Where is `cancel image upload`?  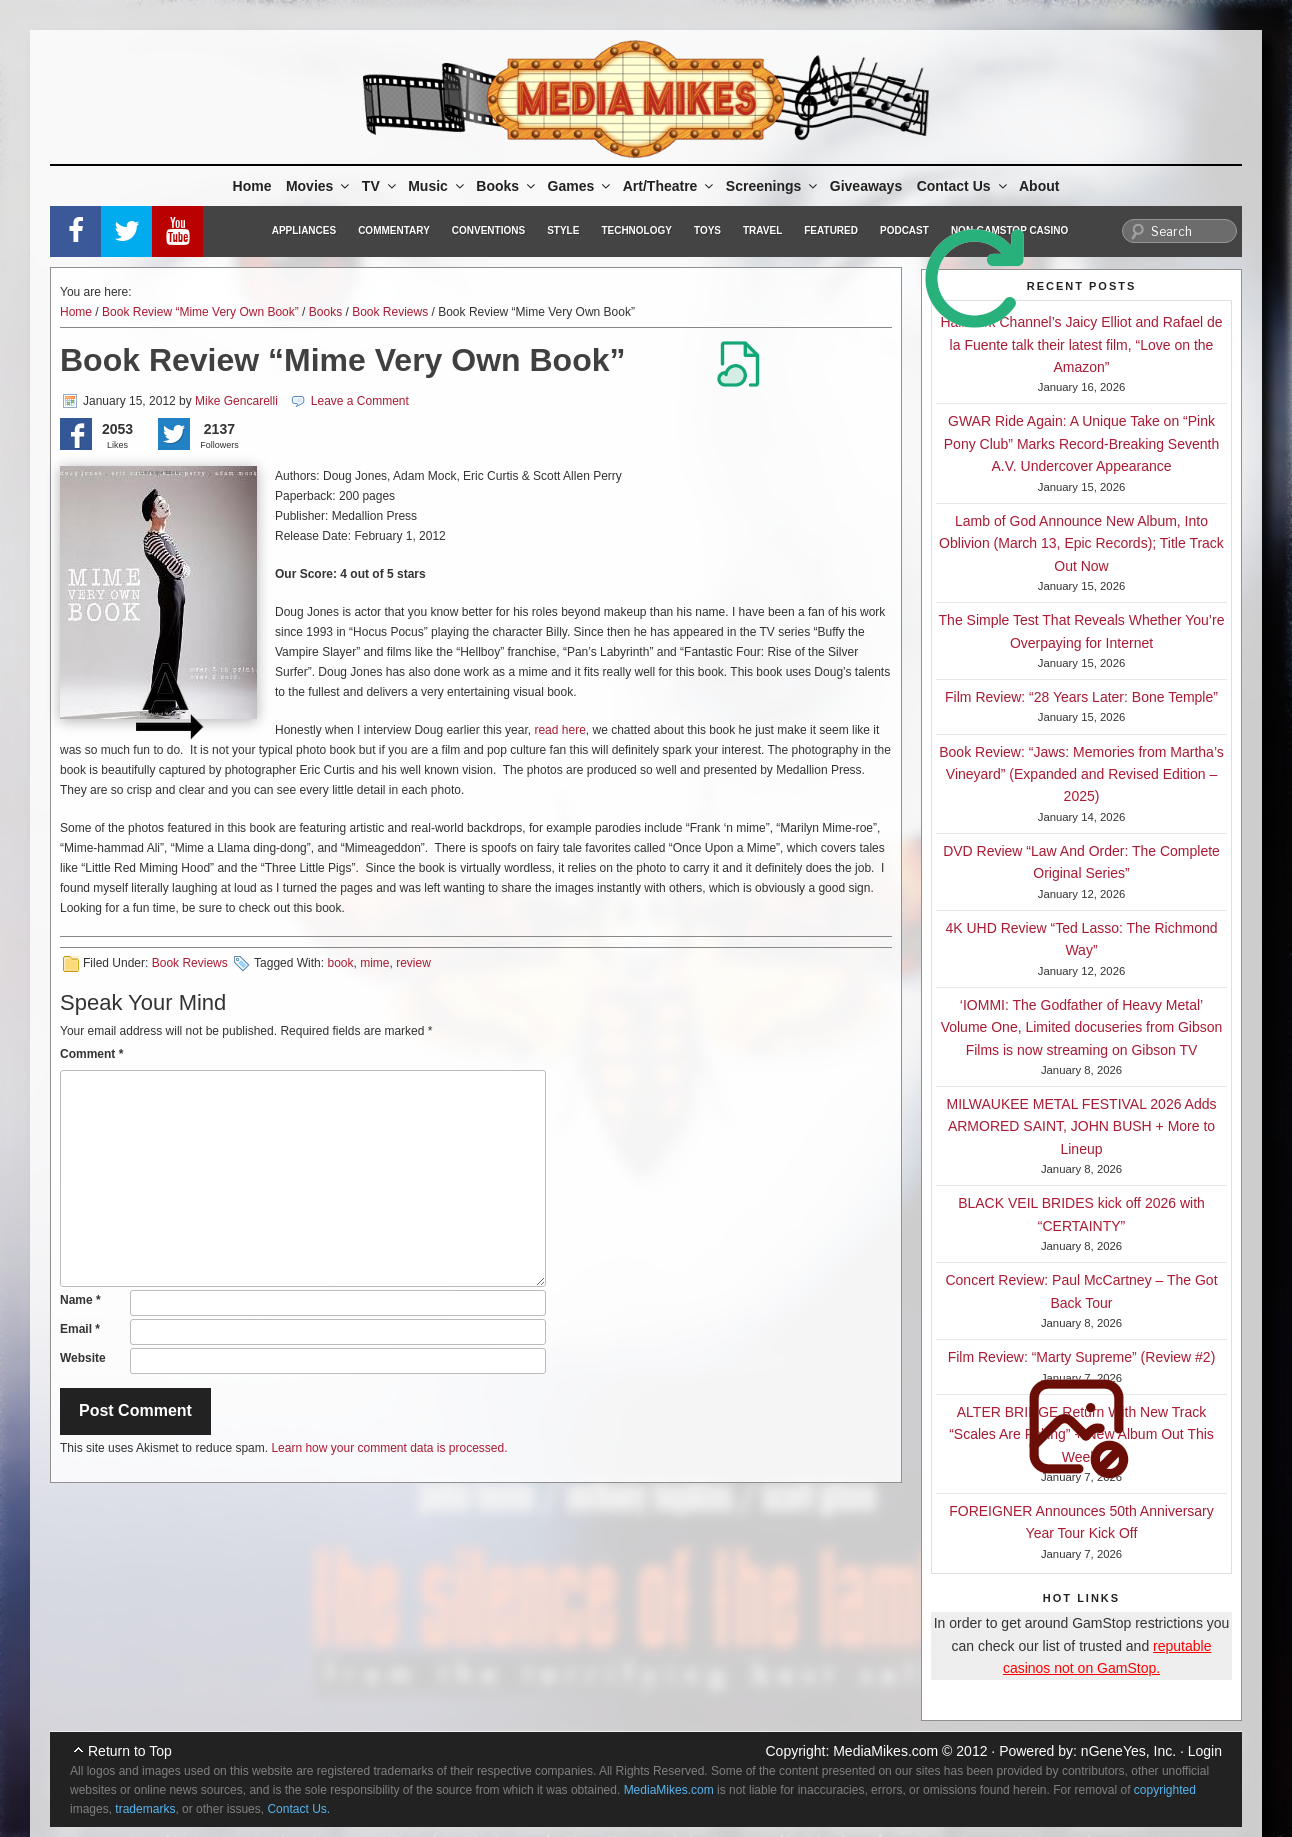
cancel image upload is located at coordinates (1076, 1426).